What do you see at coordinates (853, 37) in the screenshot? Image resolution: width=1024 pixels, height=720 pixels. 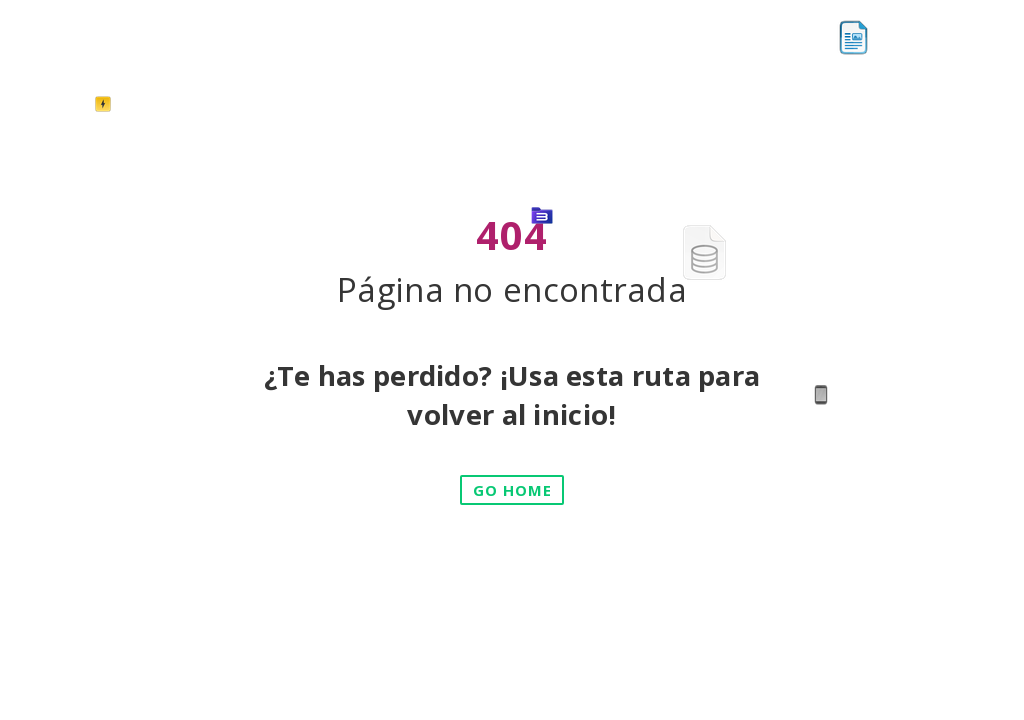 I see `open a libreoffice writer document` at bounding box center [853, 37].